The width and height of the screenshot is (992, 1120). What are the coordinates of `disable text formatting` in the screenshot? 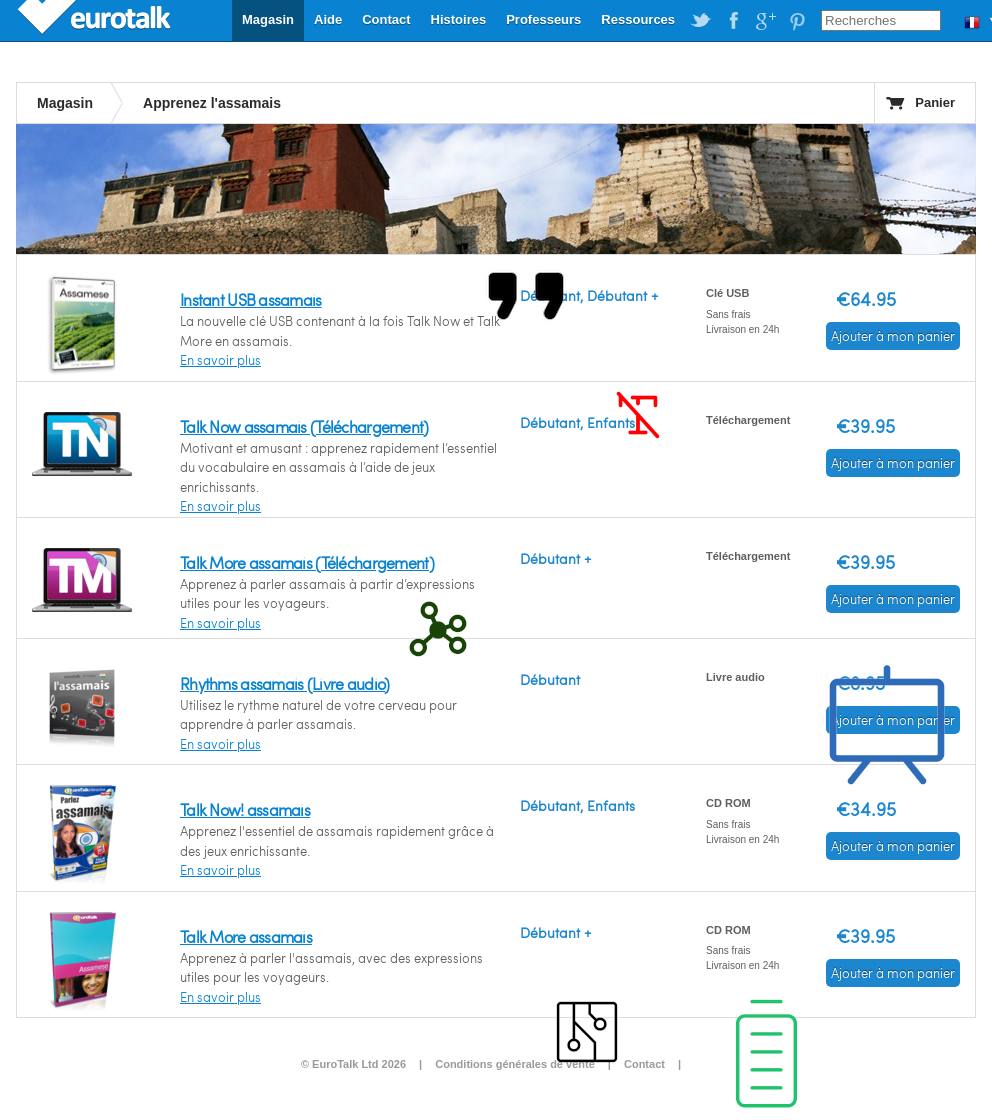 It's located at (638, 415).